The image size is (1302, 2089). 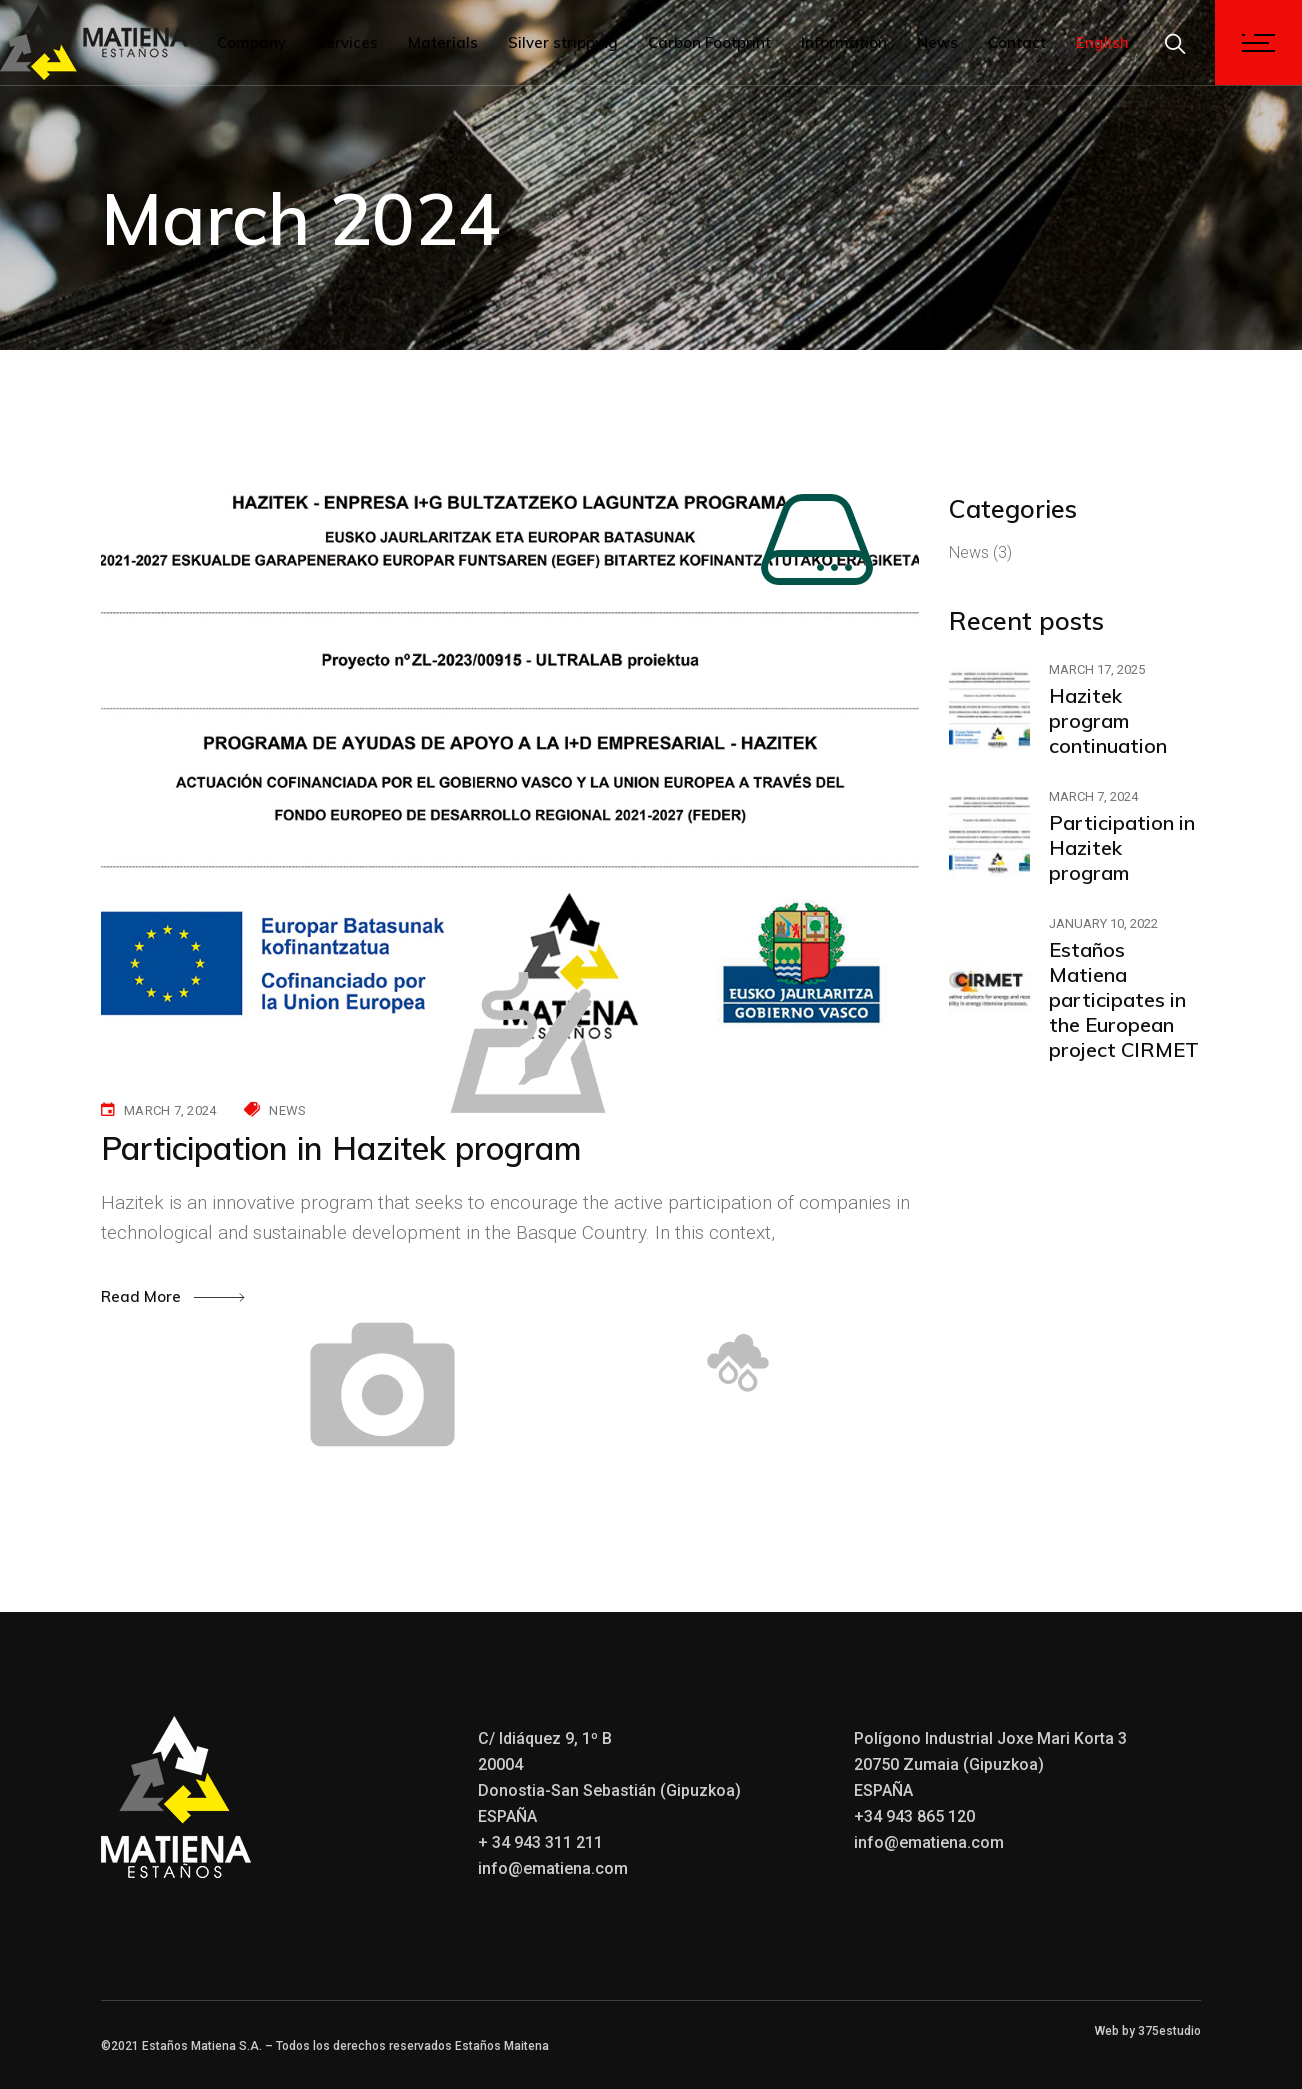 I want to click on connect a drawing tablet or stylus input device, so click(x=528, y=1047).